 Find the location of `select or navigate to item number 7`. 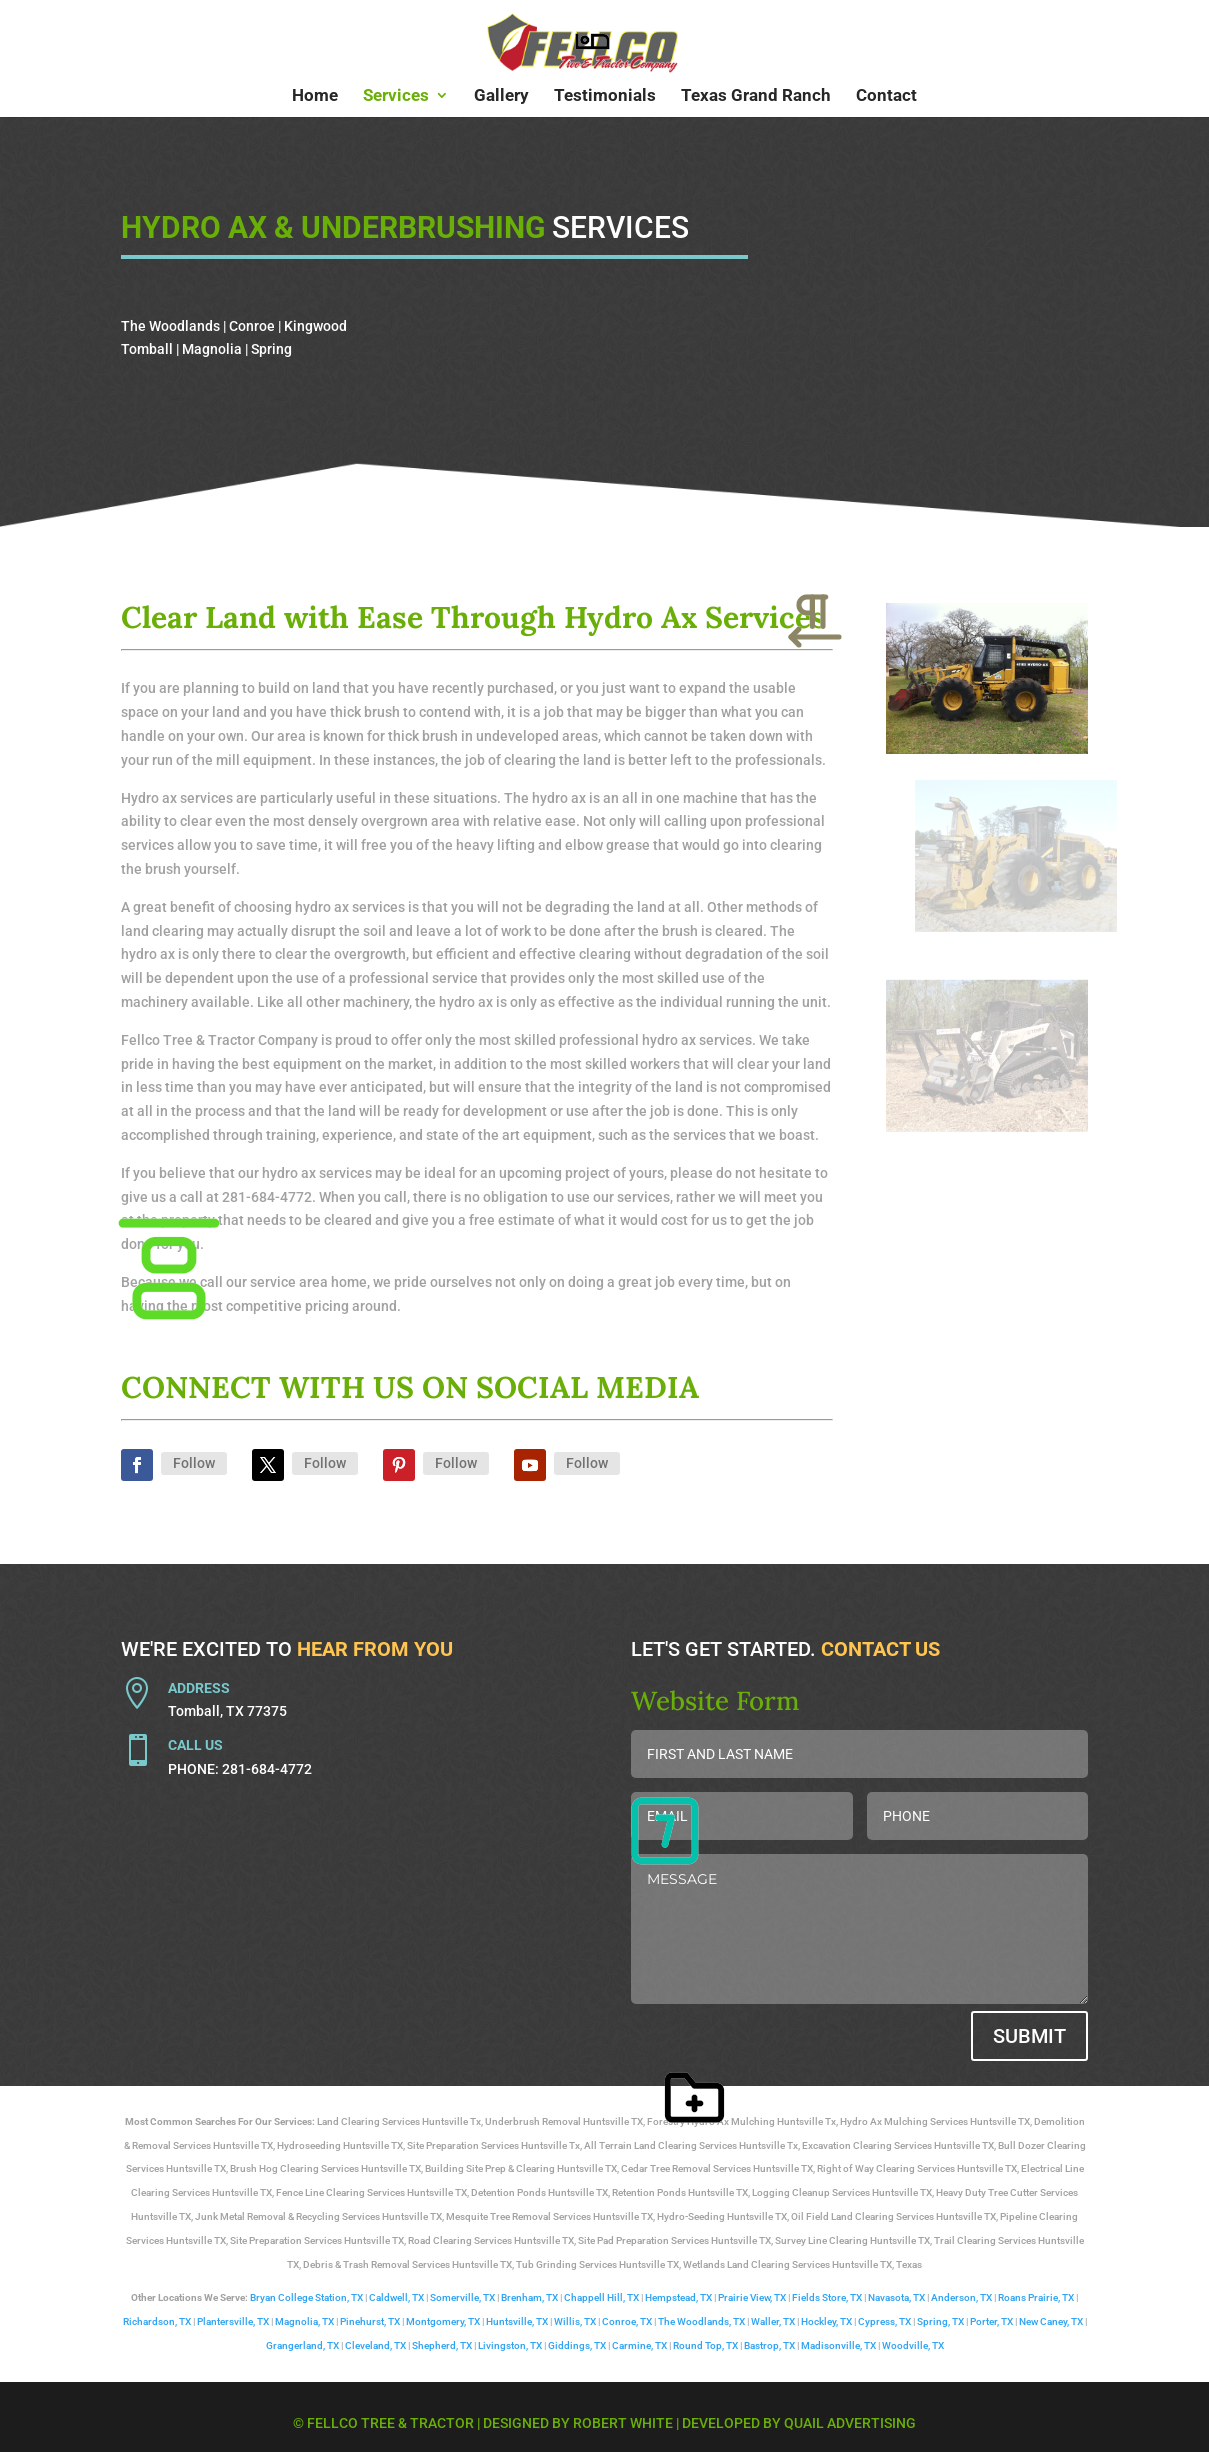

select or navigate to item number 7 is located at coordinates (665, 1831).